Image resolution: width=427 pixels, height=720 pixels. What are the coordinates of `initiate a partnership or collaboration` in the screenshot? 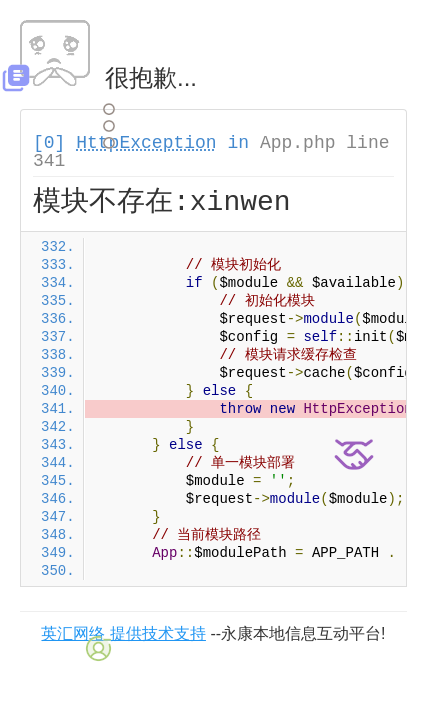 It's located at (354, 454).